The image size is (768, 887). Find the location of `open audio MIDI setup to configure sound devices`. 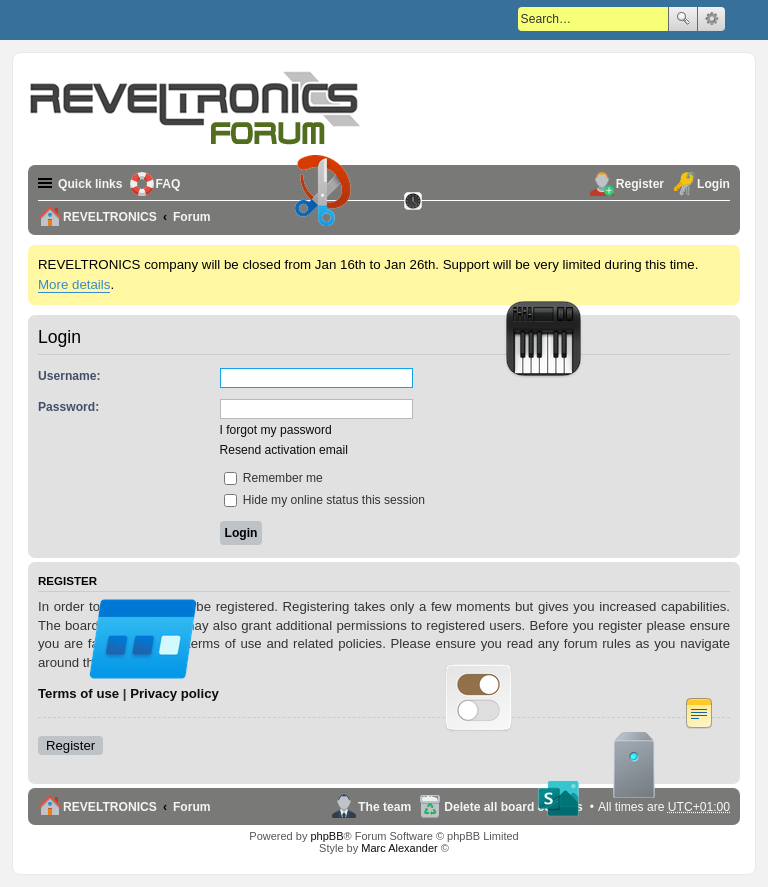

open audio MIDI setup to configure sound devices is located at coordinates (543, 338).